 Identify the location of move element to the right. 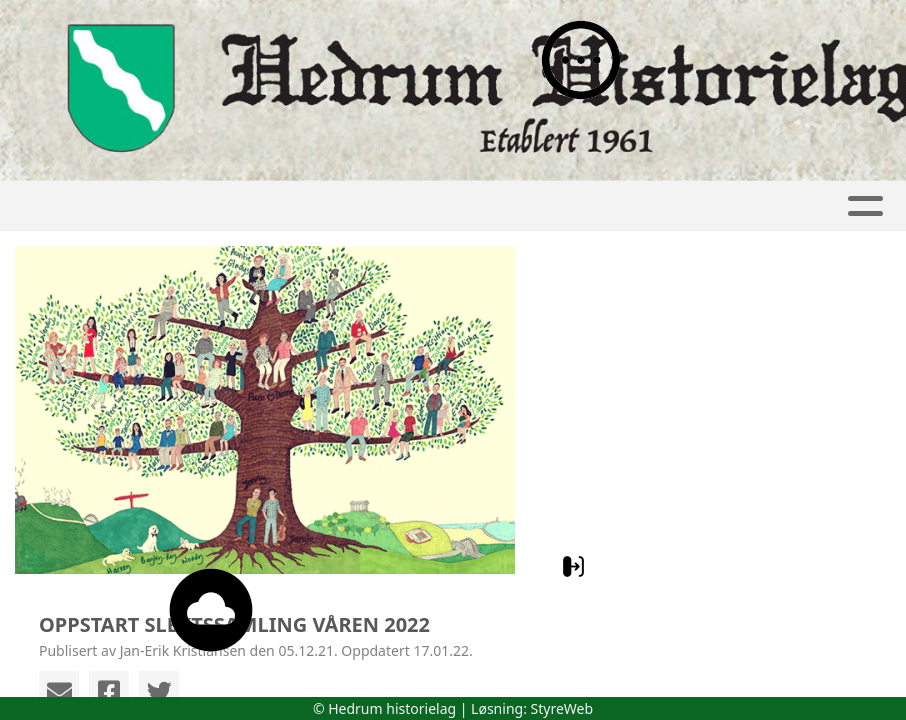
(573, 566).